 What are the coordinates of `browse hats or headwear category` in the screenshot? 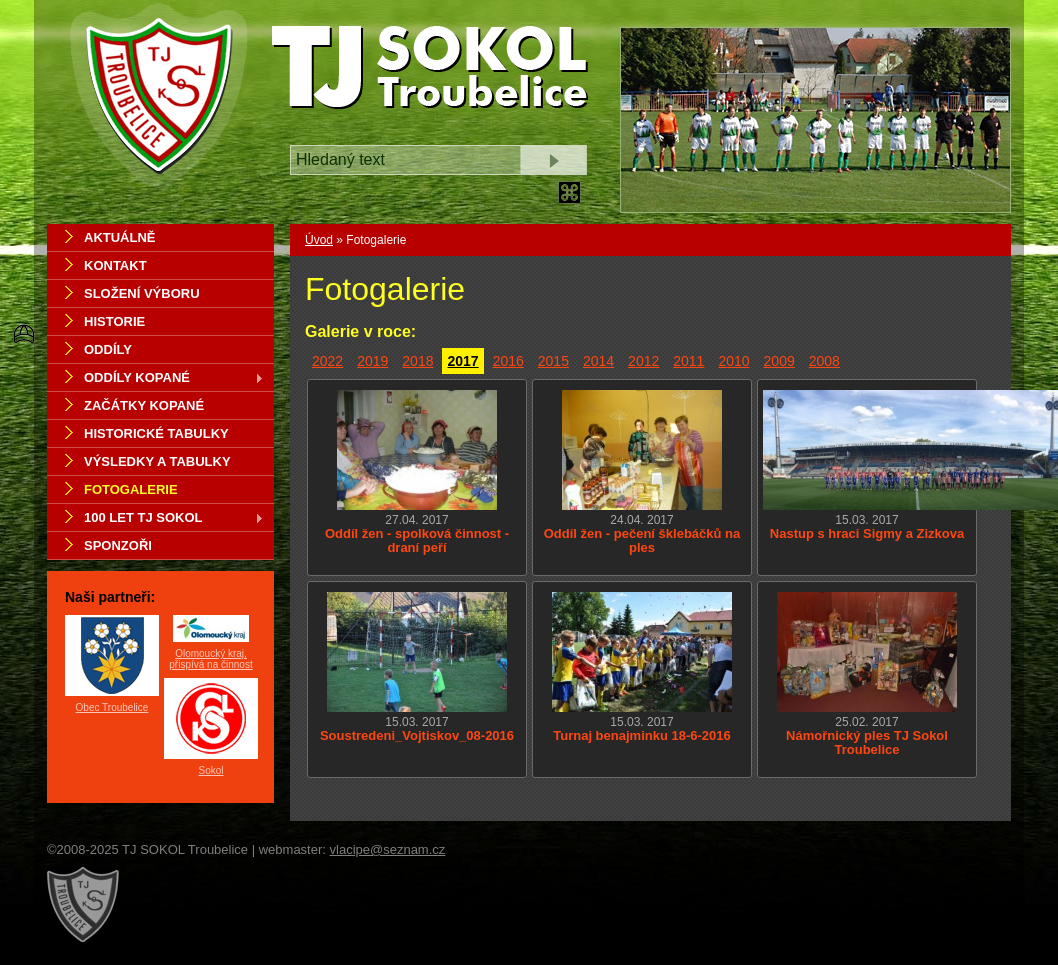 It's located at (24, 335).